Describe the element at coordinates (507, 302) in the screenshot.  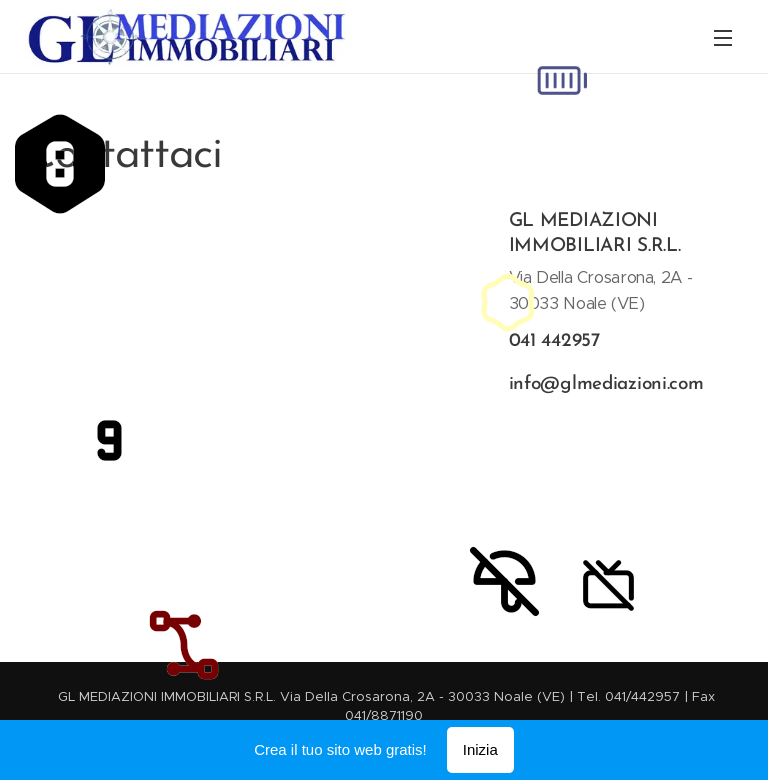
I see `link to Cake social media platform` at that location.